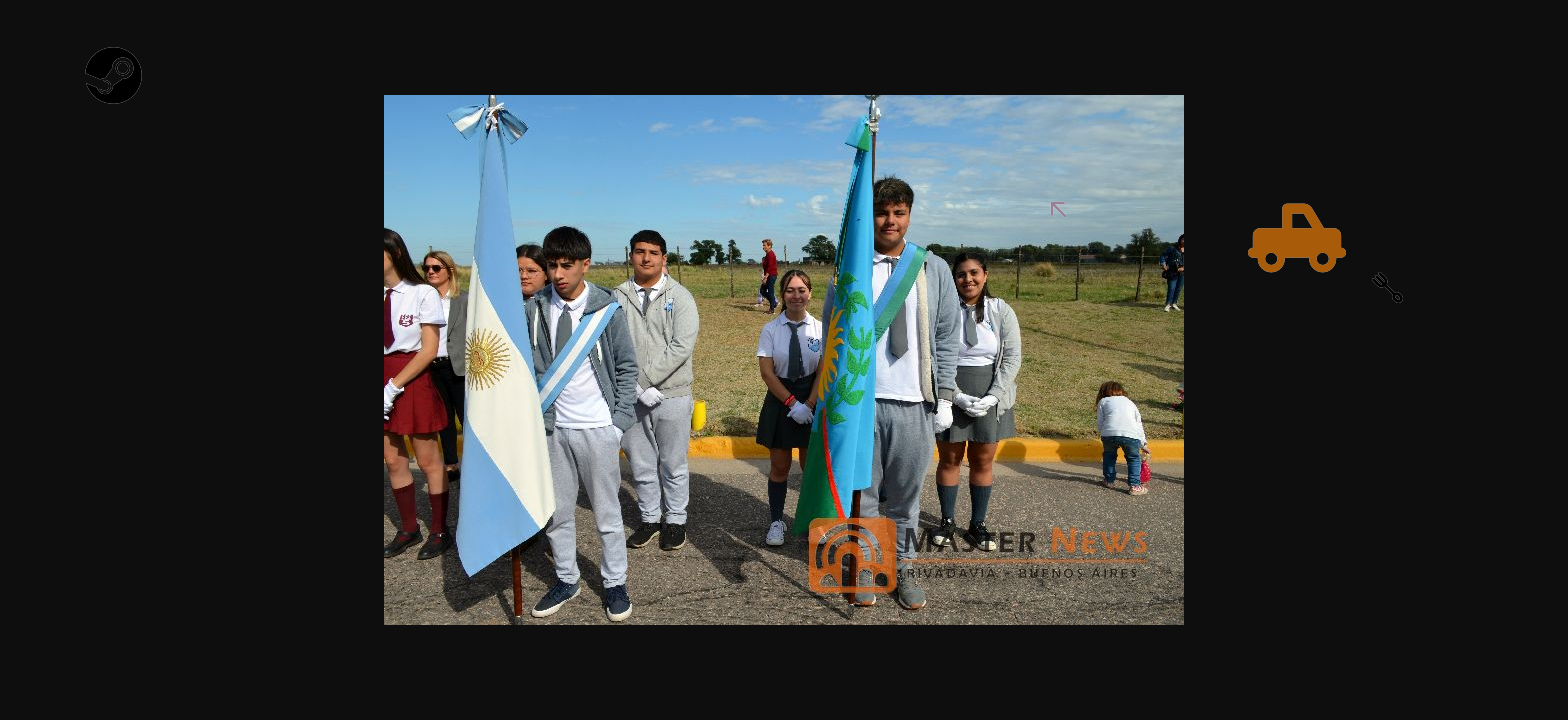 This screenshot has width=1568, height=720. I want to click on open Steam gaming platform, so click(113, 75).